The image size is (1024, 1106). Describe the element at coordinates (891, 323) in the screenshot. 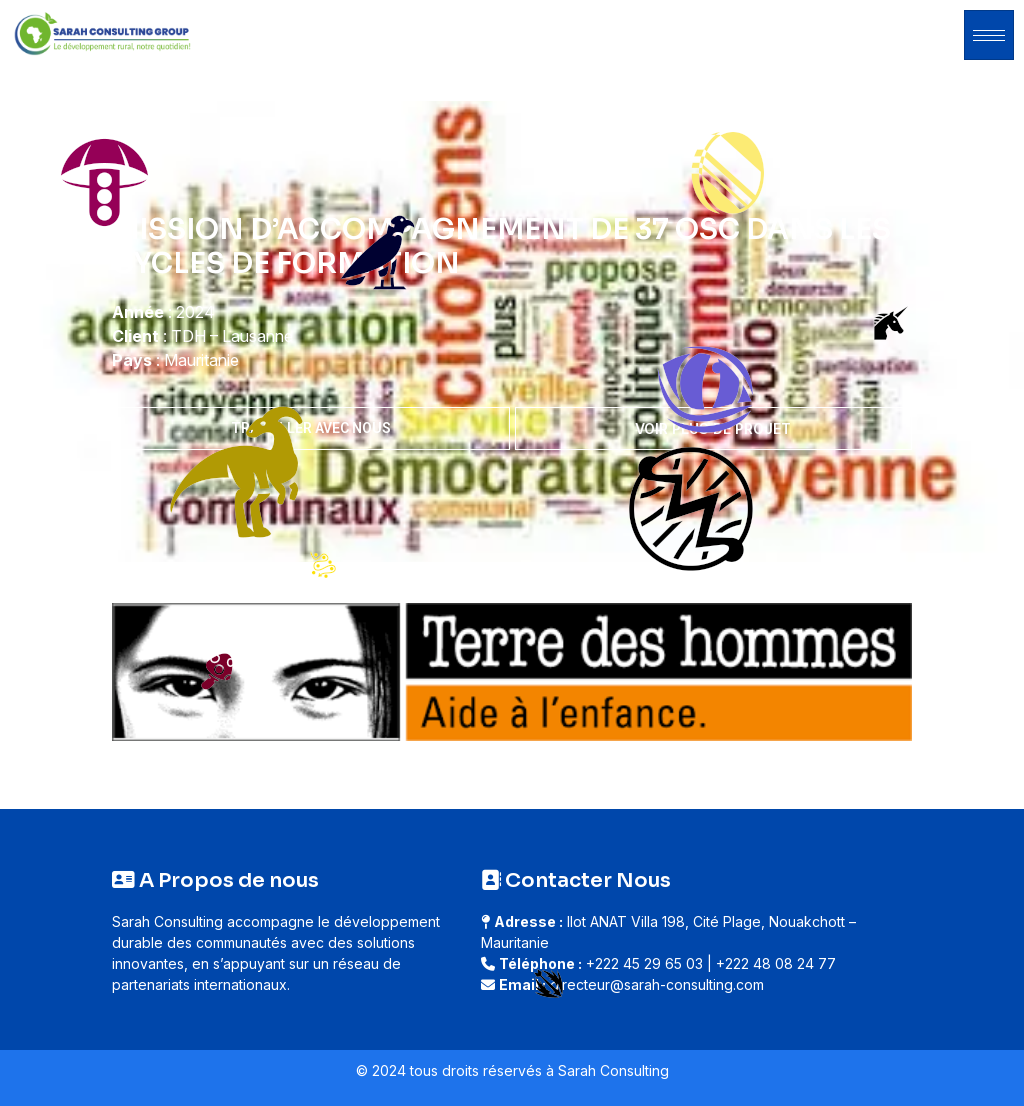

I see `access fantasy or mythical creature content` at that location.